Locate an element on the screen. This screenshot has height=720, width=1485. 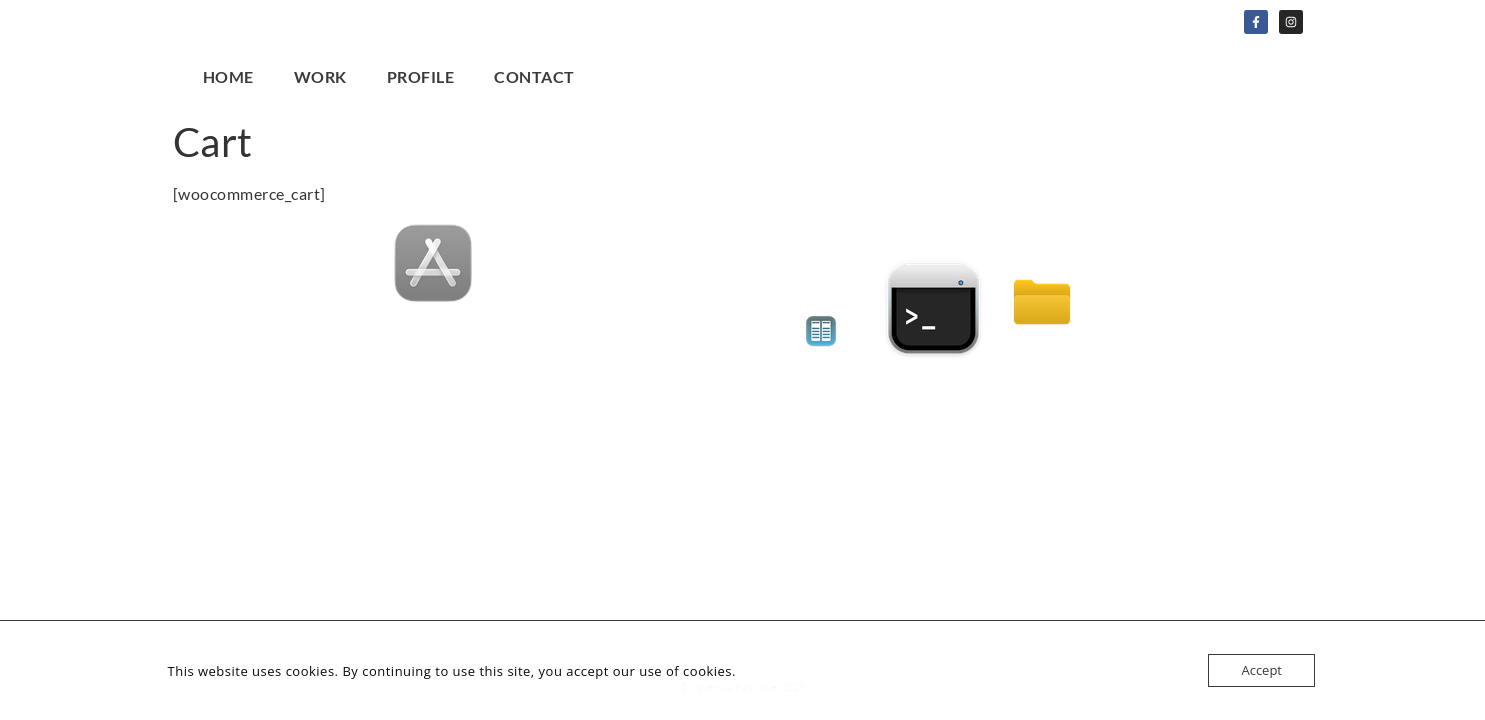
open folder containing files or documents is located at coordinates (1042, 302).